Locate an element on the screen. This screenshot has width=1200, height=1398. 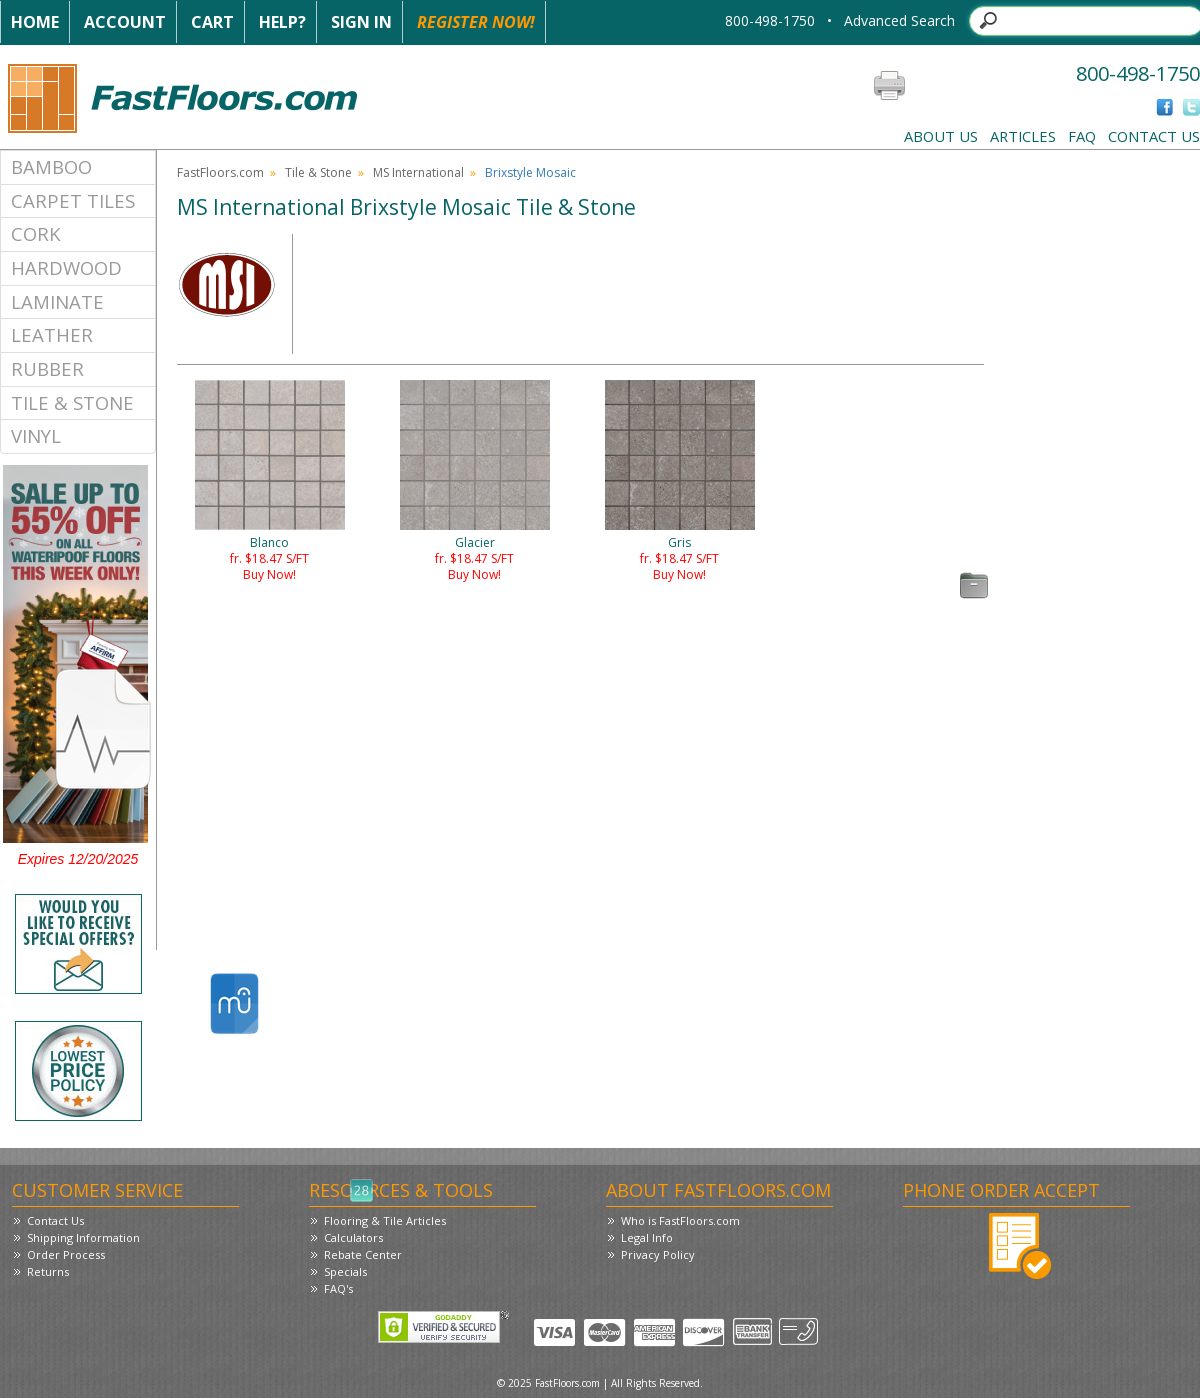
print the current document is located at coordinates (889, 85).